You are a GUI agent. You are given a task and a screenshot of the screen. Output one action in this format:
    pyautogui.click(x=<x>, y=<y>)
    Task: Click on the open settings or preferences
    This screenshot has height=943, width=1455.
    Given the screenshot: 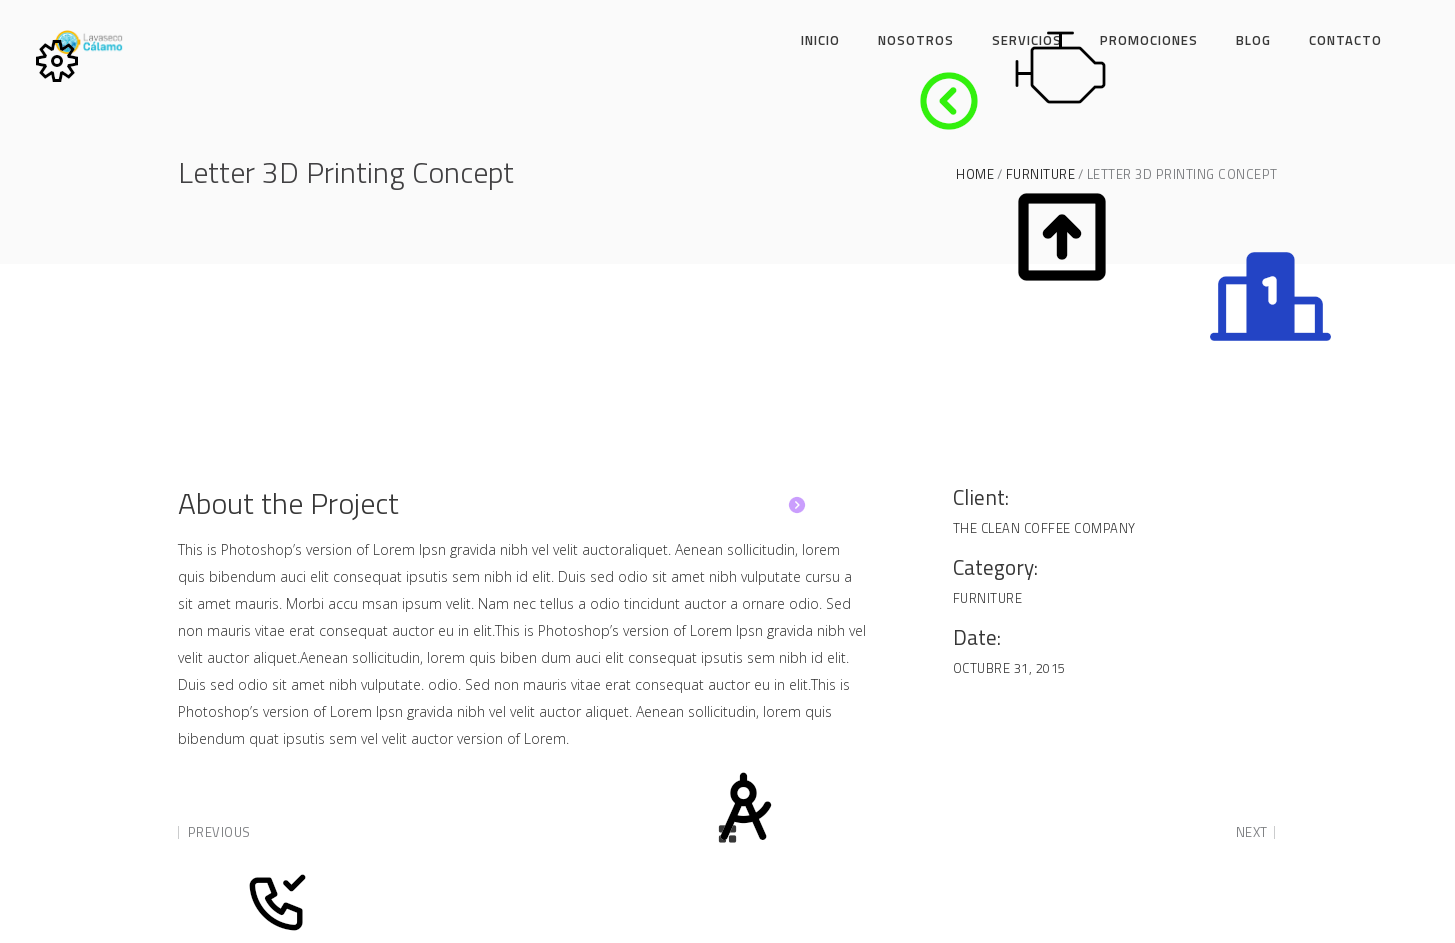 What is the action you would take?
    pyautogui.click(x=57, y=61)
    